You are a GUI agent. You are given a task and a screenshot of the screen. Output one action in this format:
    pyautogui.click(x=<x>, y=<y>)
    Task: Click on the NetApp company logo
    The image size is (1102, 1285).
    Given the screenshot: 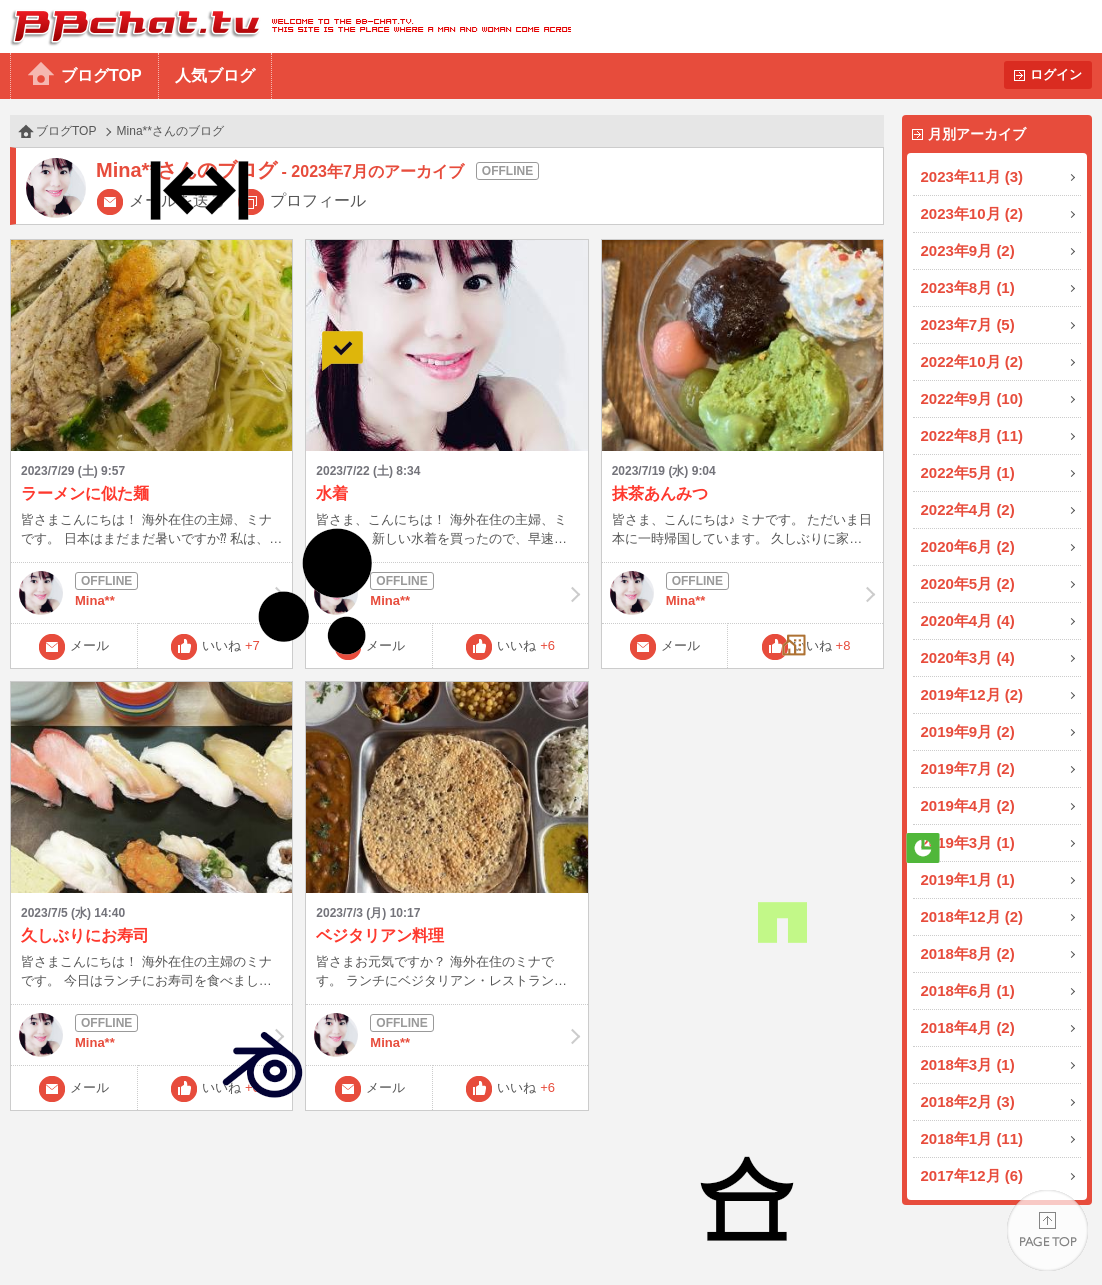 What is the action you would take?
    pyautogui.click(x=782, y=922)
    